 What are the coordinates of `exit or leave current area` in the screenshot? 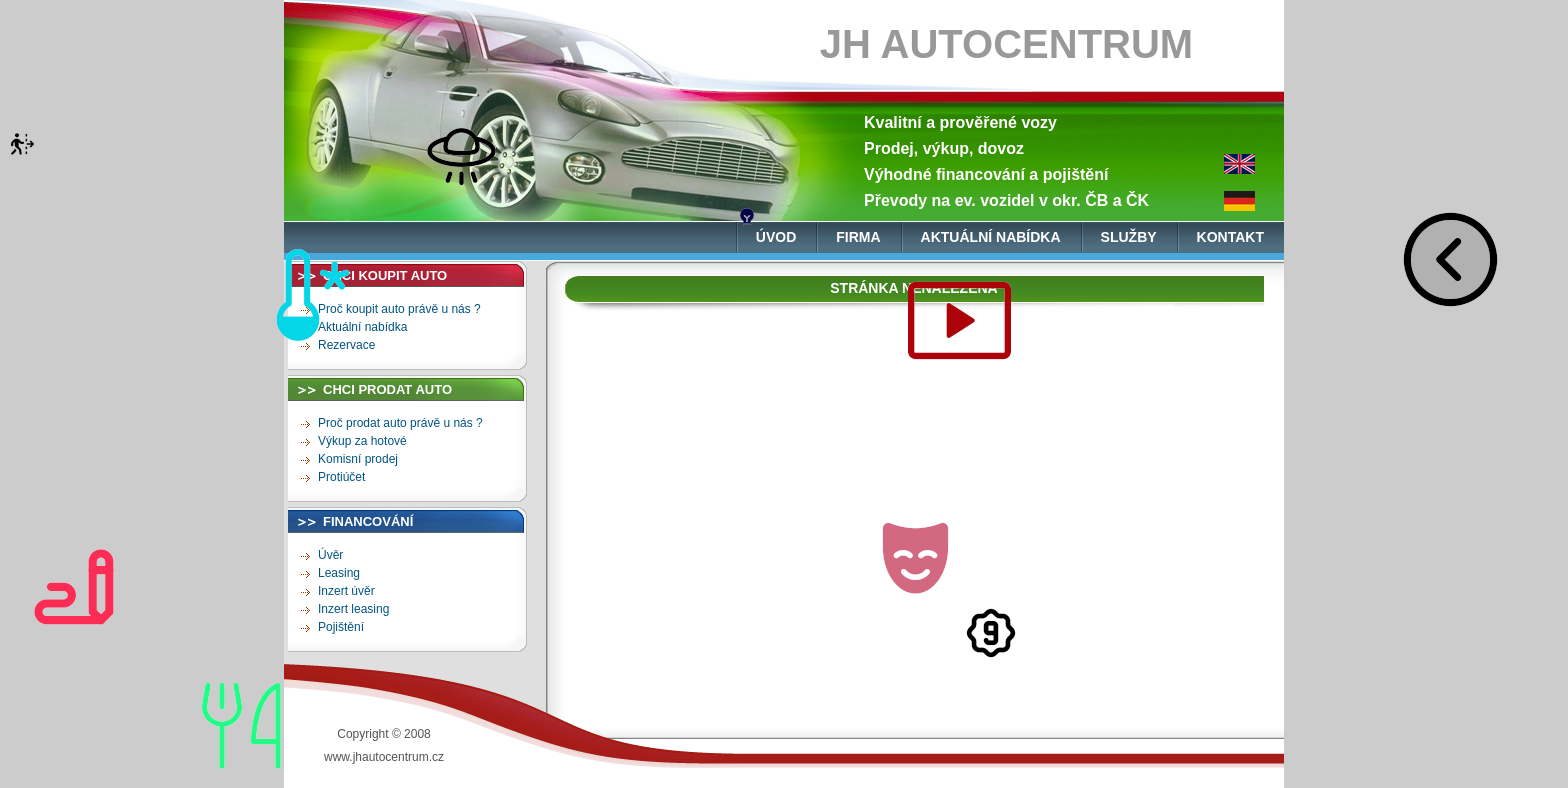 It's located at (23, 144).